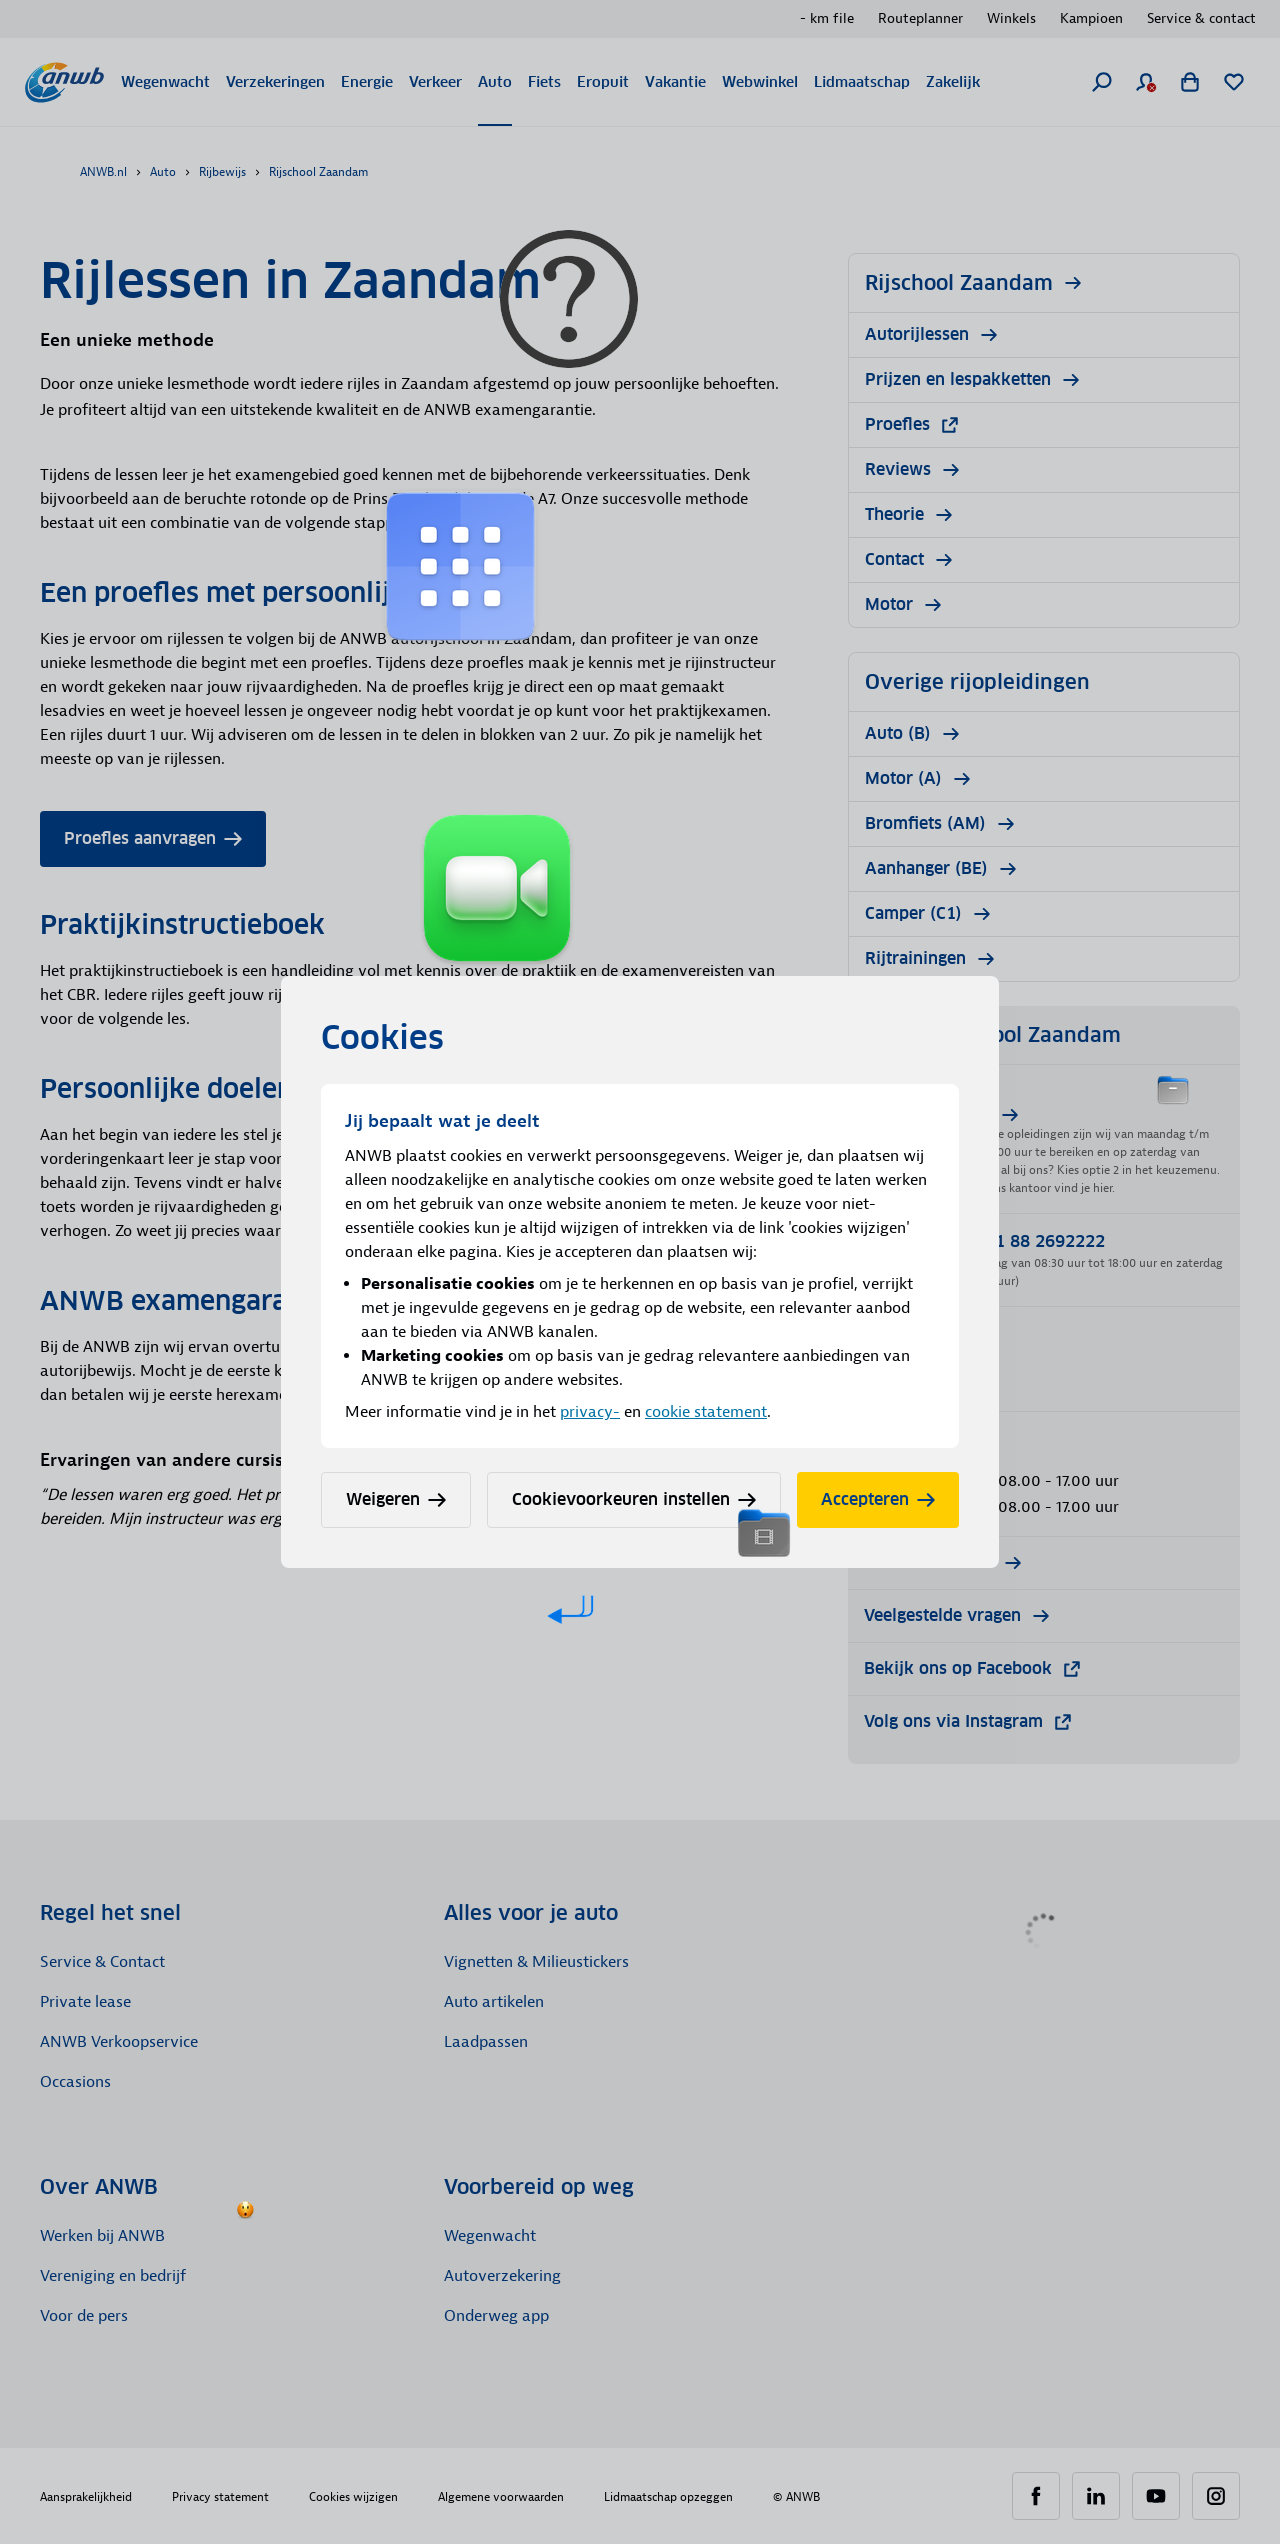 The height and width of the screenshot is (2544, 1280). I want to click on access help or support resources, so click(569, 299).